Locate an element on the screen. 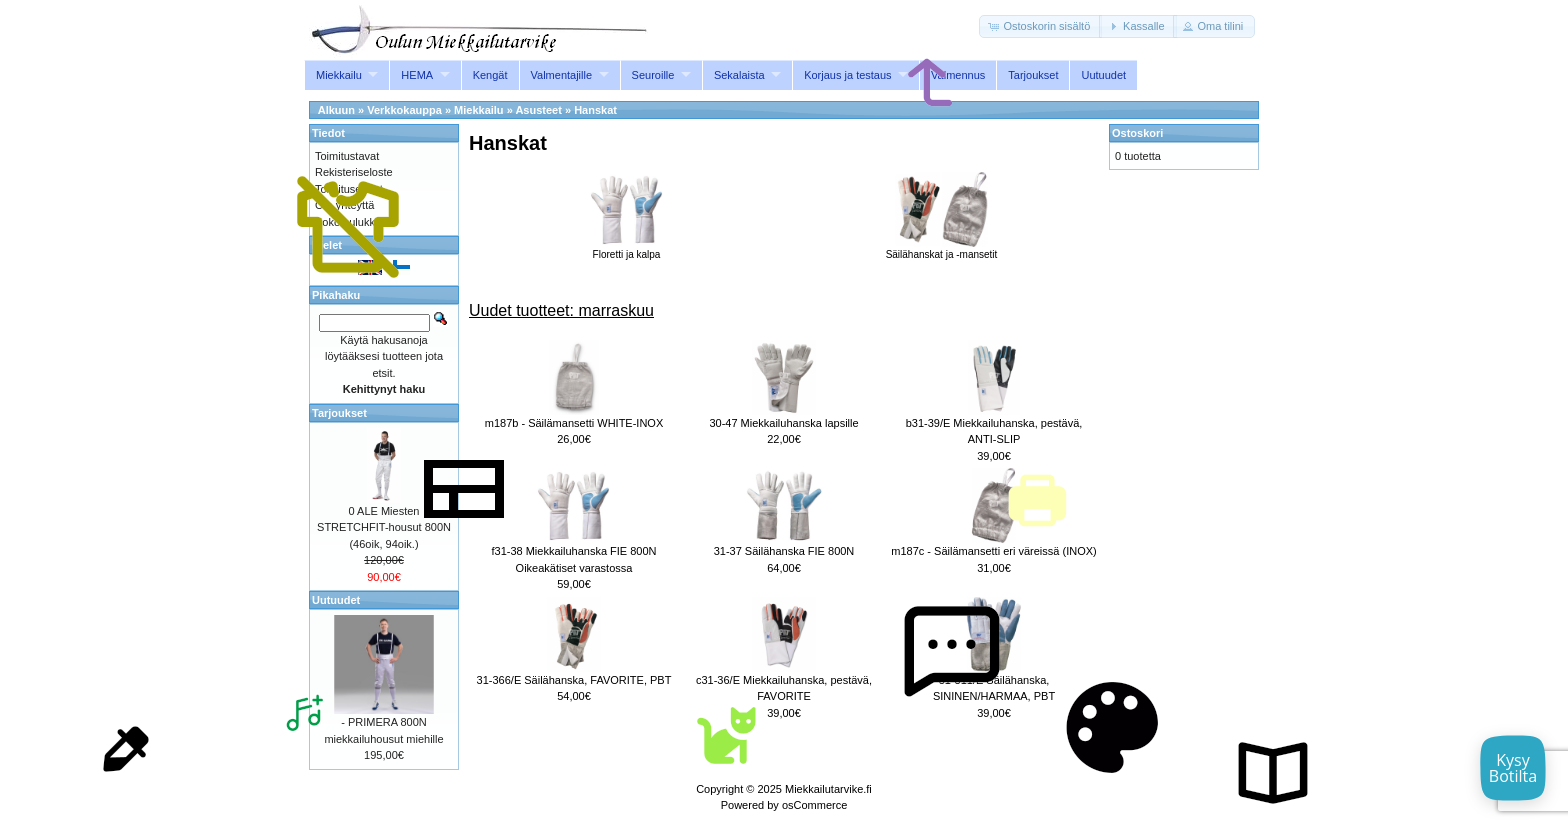 This screenshot has height=825, width=1568. clothing item unavailable or out of stock is located at coordinates (348, 227).